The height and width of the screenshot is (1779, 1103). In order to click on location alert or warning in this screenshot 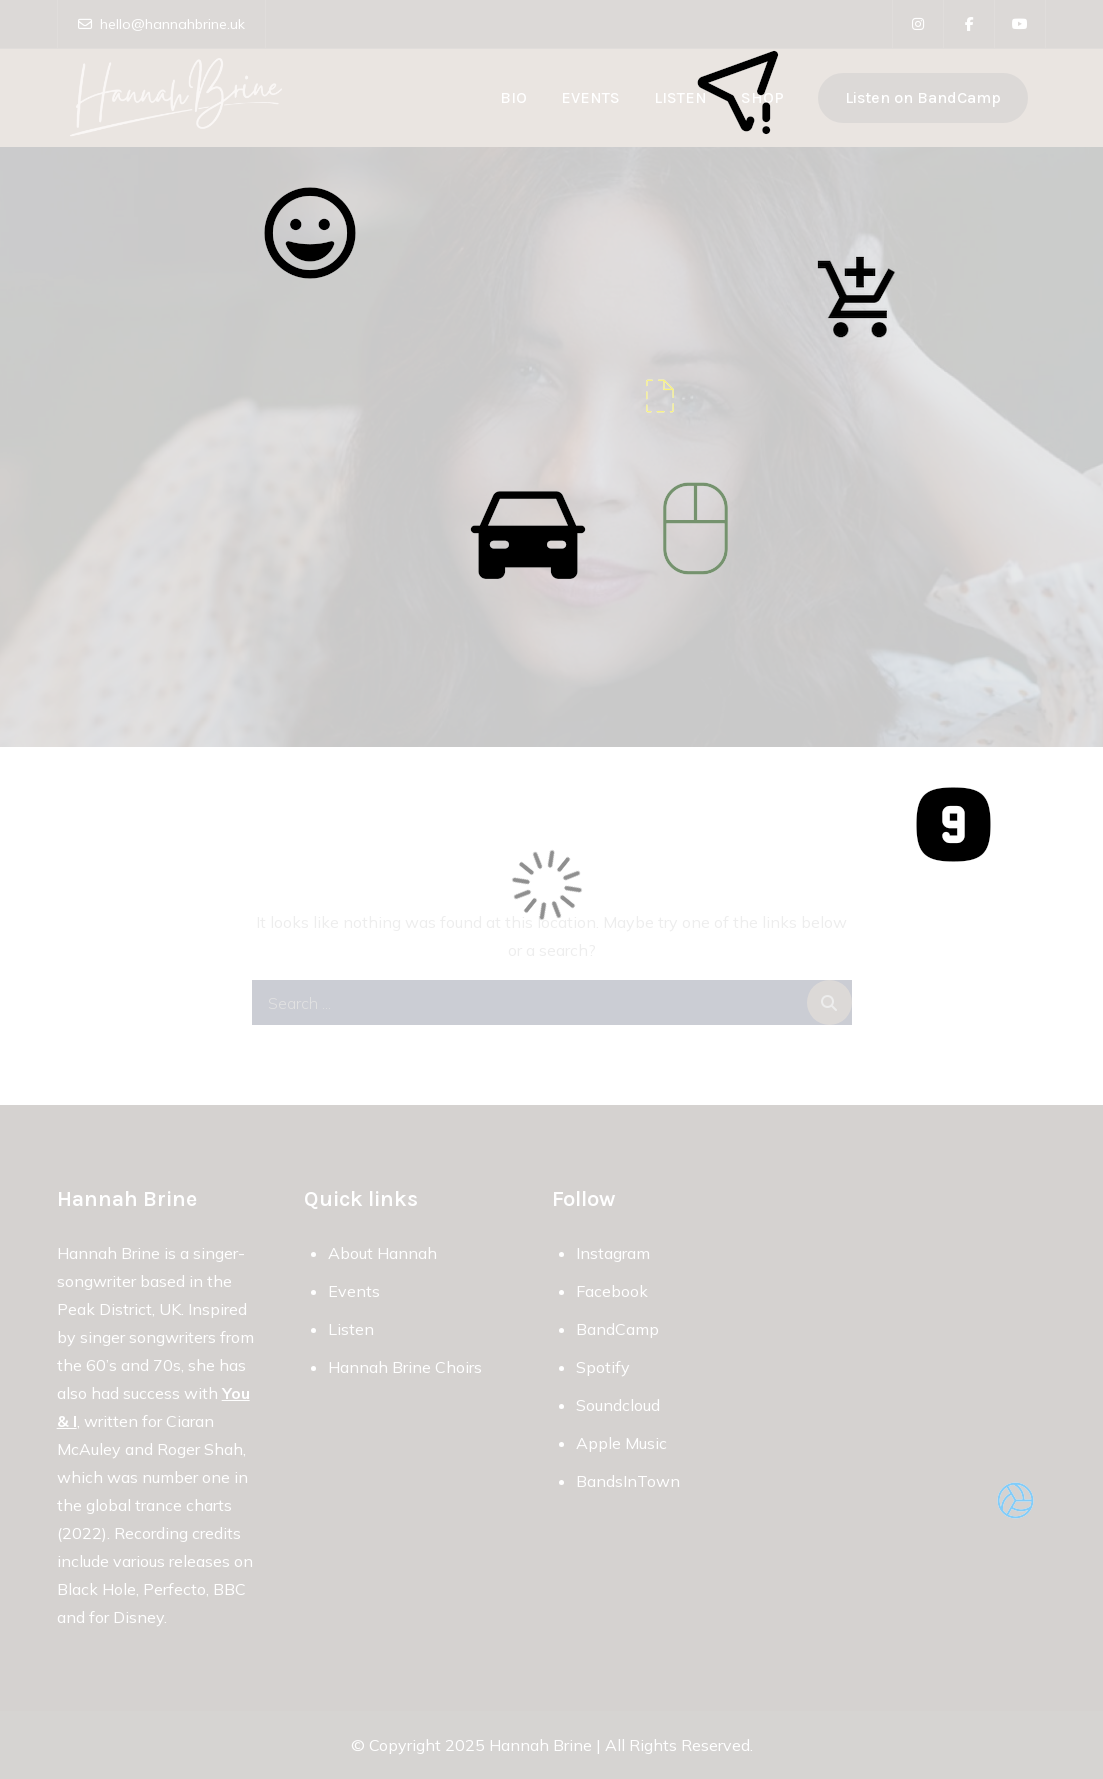, I will do `click(738, 90)`.